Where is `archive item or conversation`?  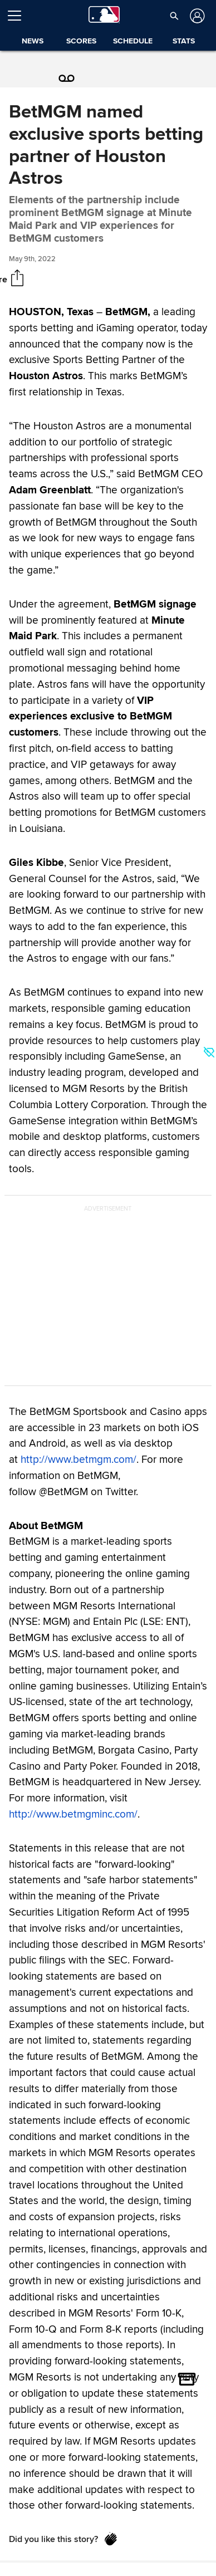
archive item or conversation is located at coordinates (186, 2379).